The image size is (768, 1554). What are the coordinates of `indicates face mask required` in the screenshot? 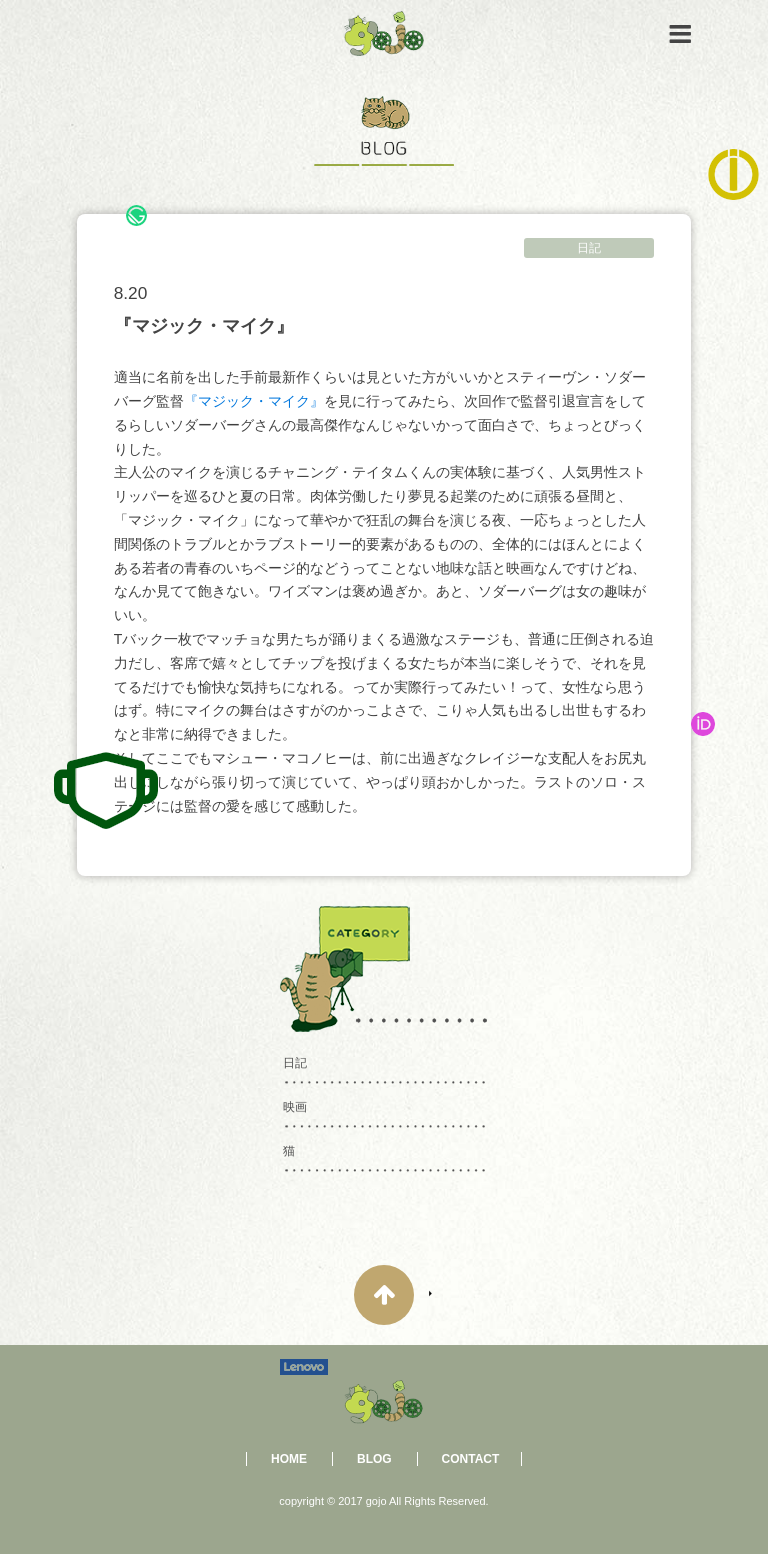 It's located at (106, 791).